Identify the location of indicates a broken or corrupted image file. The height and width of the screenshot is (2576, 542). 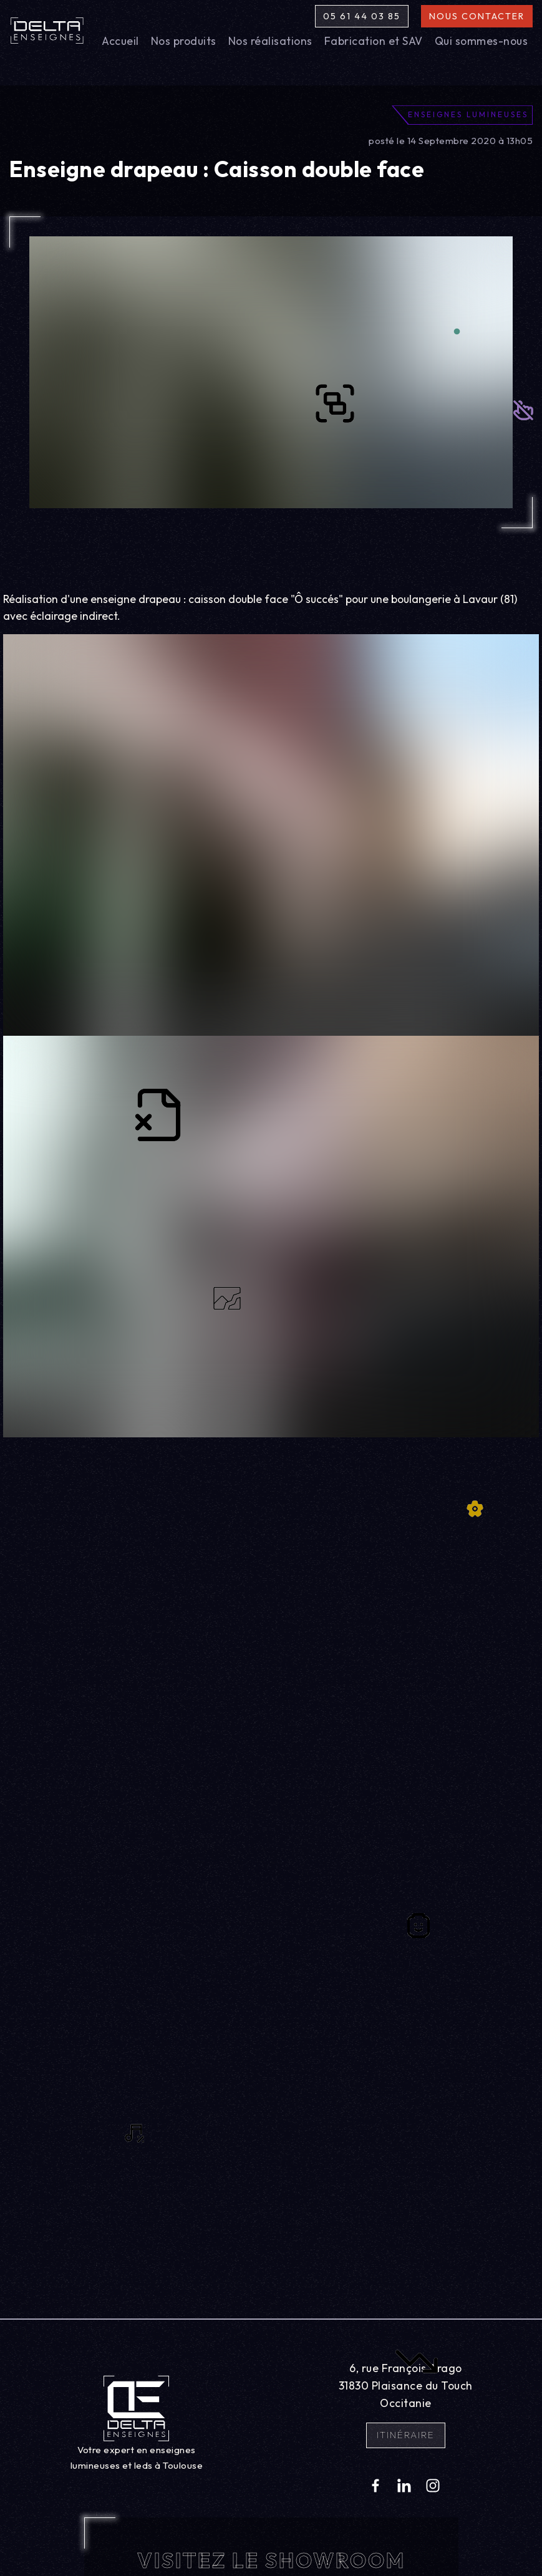
(227, 1298).